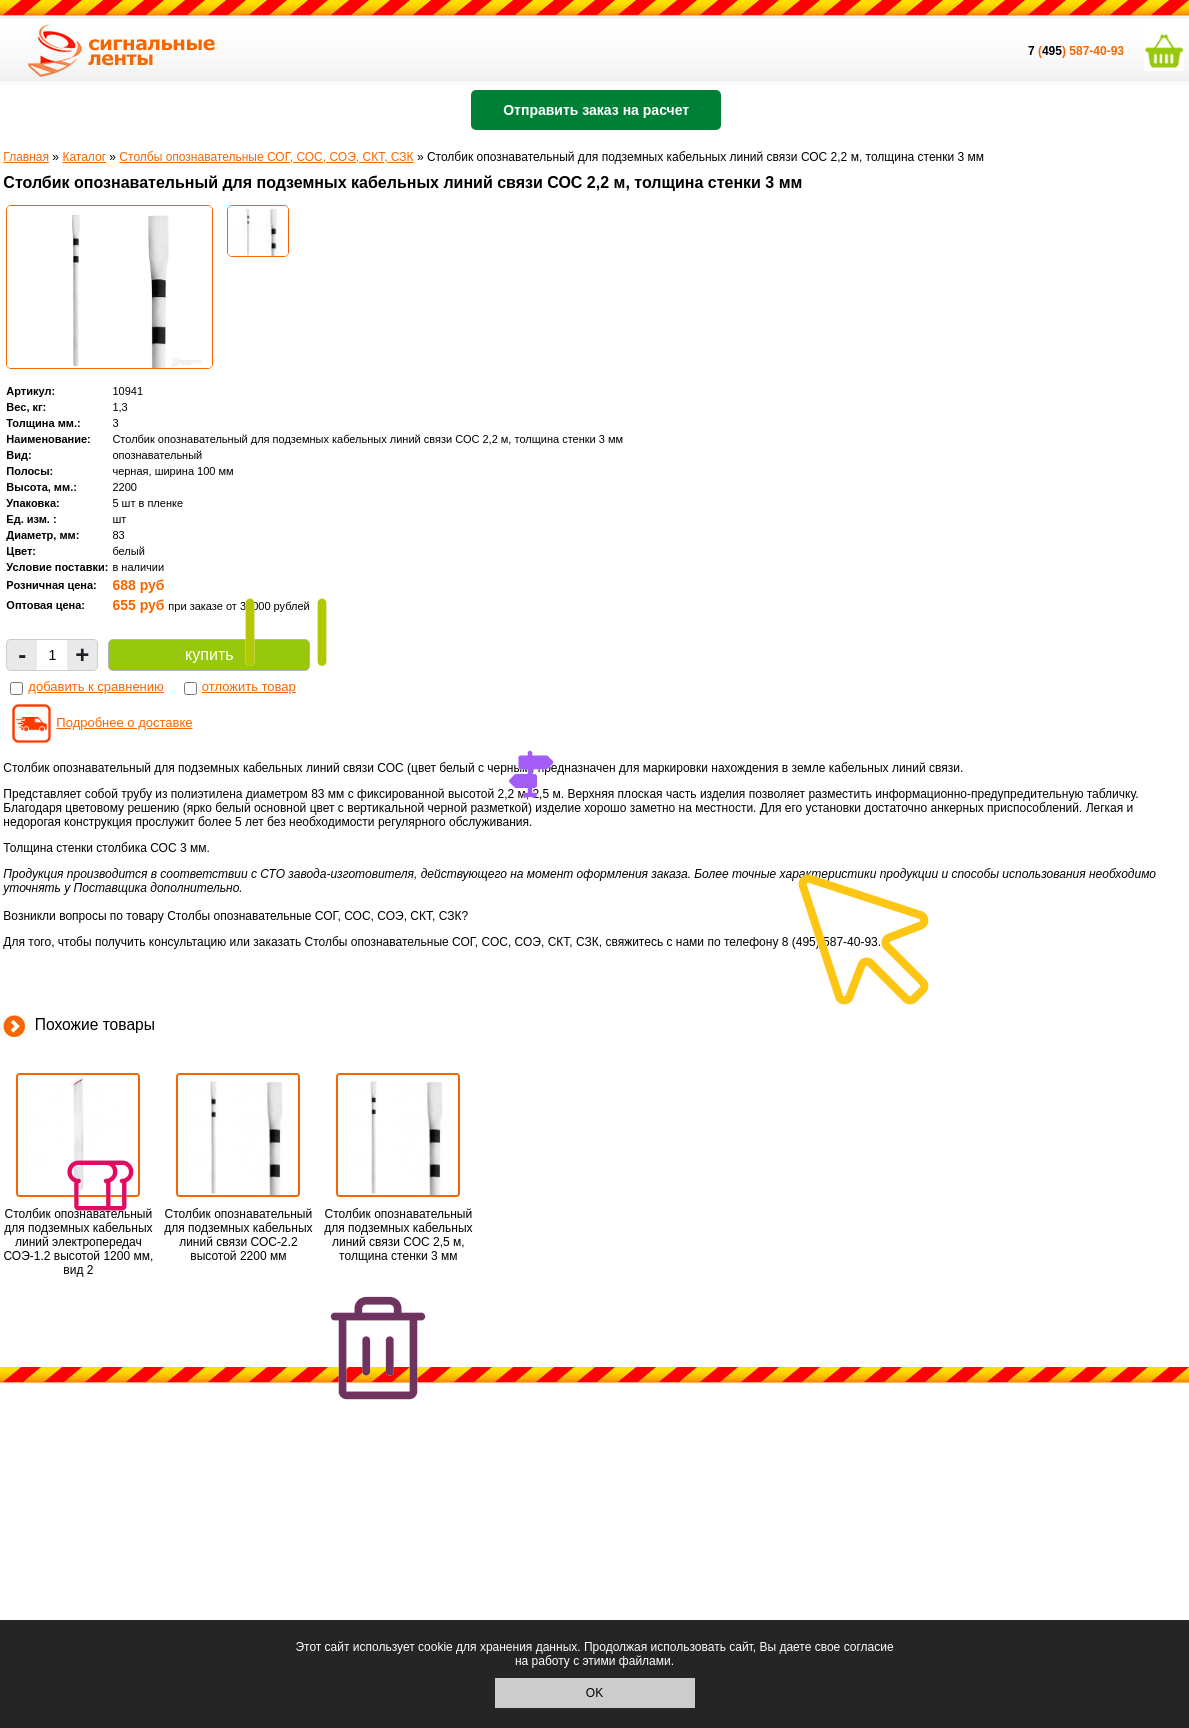 The width and height of the screenshot is (1189, 1728). I want to click on browse bakery or bread products, so click(101, 1185).